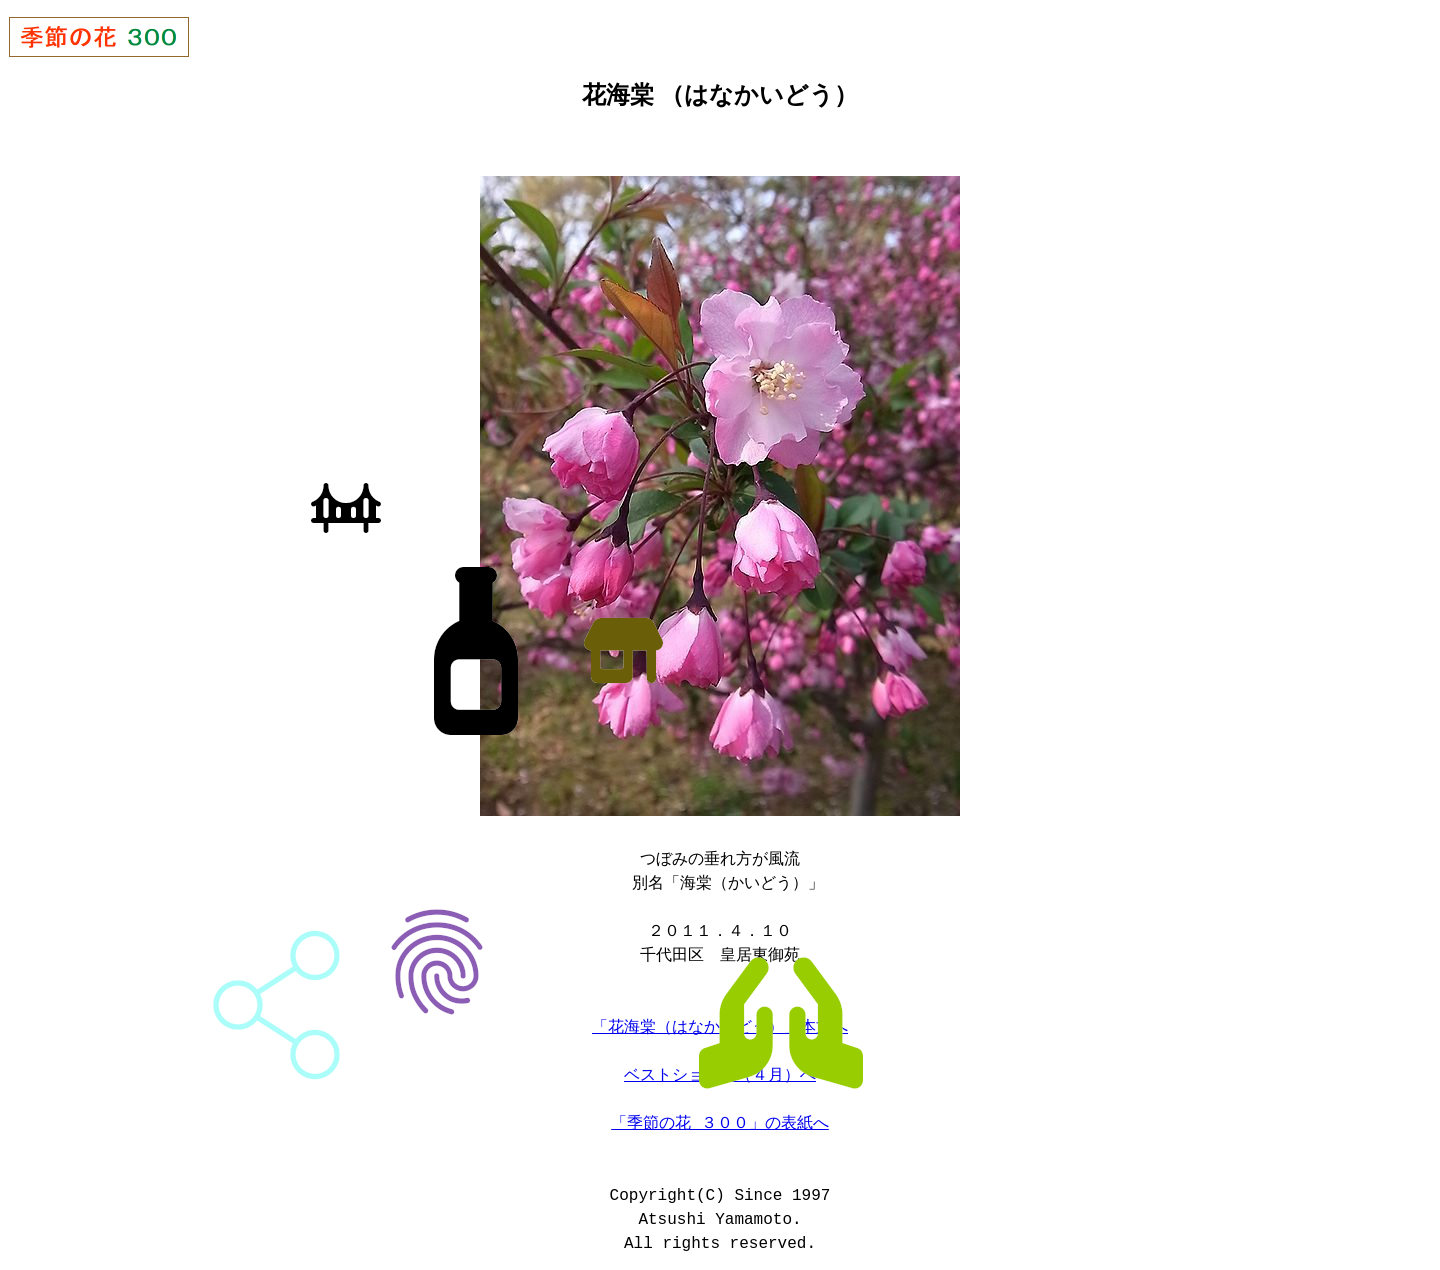 This screenshot has height=1270, width=1440. Describe the element at coordinates (476, 651) in the screenshot. I see `browse wine selection or menu` at that location.